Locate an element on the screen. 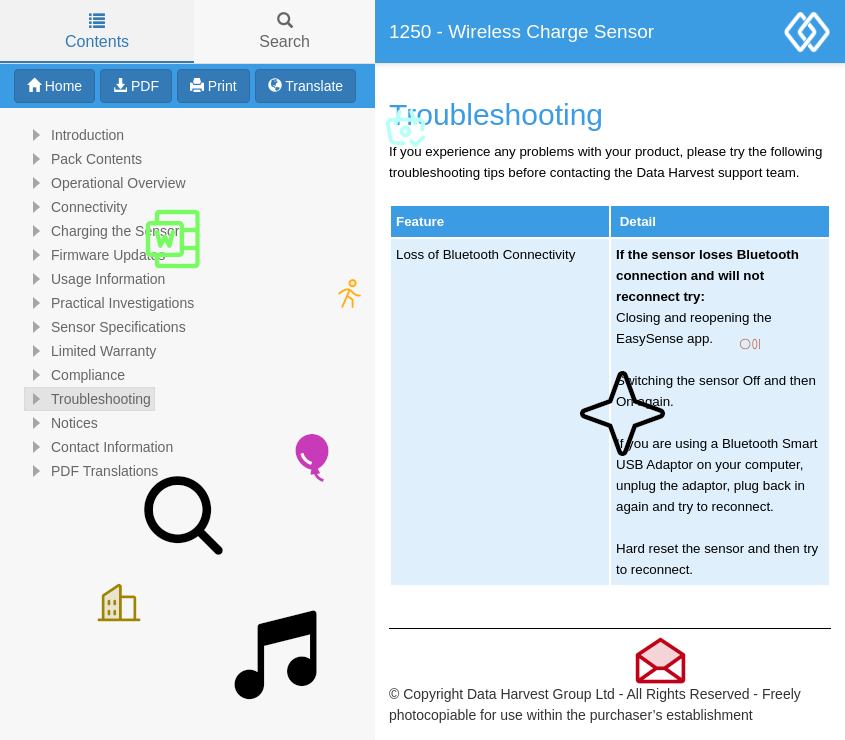 The width and height of the screenshot is (845, 740). confirm items in your shopping basket is located at coordinates (405, 127).